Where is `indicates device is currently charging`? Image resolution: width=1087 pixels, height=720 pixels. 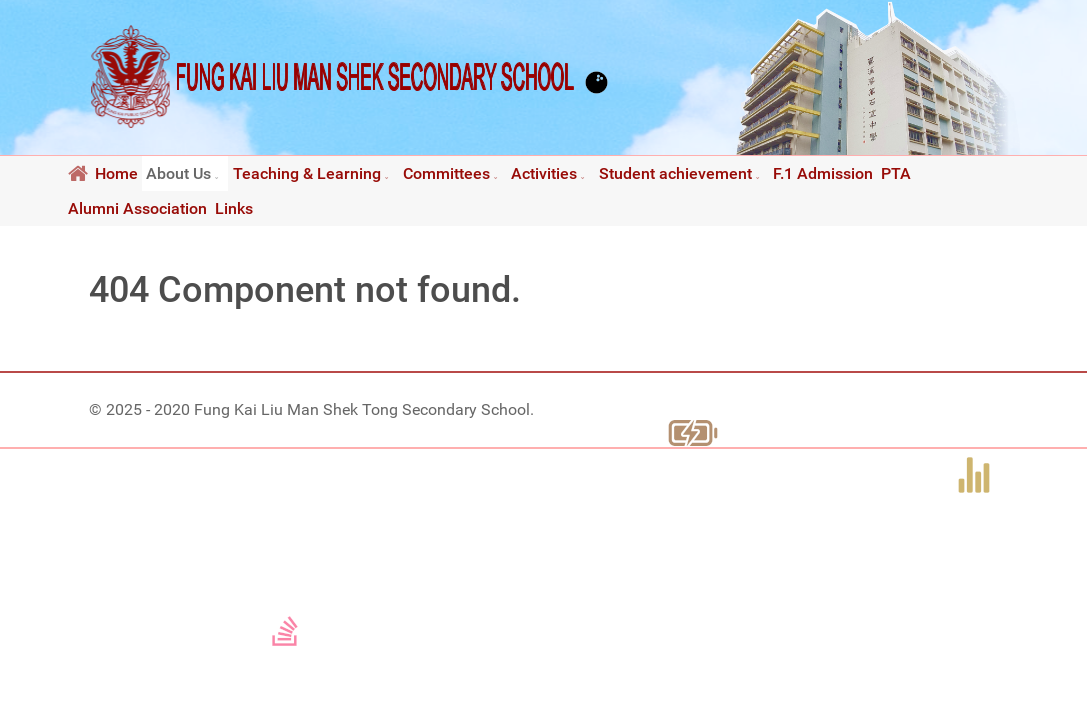
indicates device is currently charging is located at coordinates (693, 433).